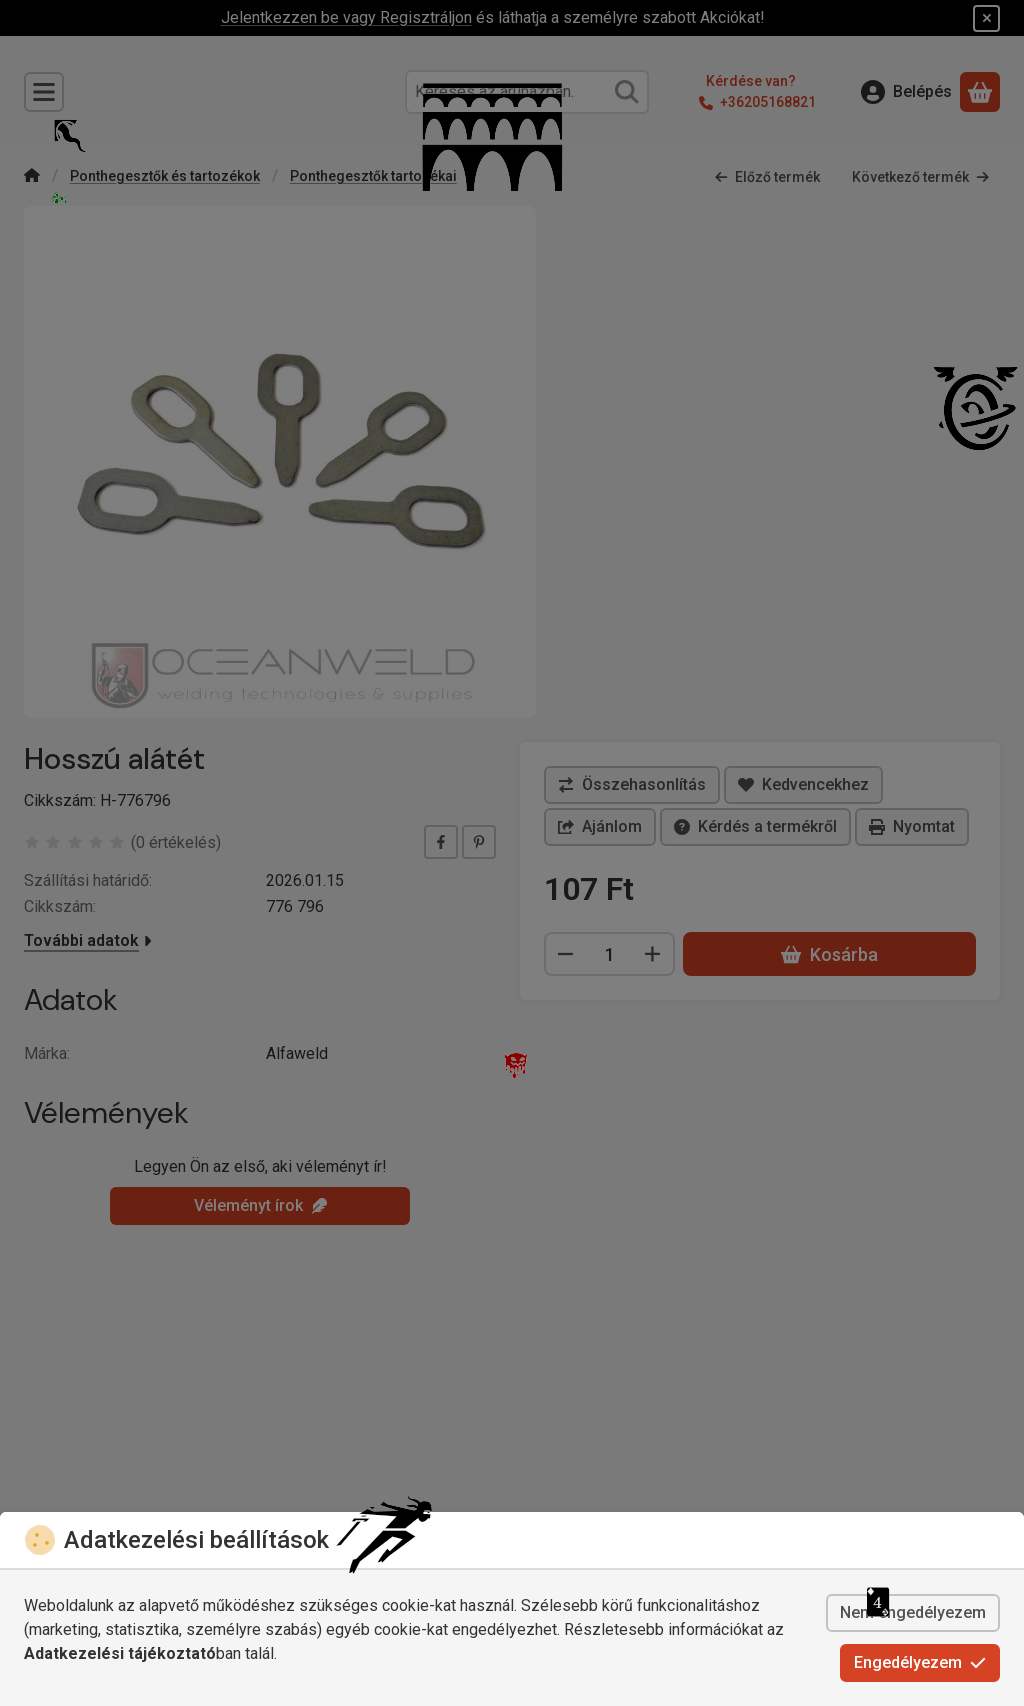 This screenshot has height=1706, width=1024. What do you see at coordinates (515, 1065) in the screenshot?
I see `a demon or monster enemy character type` at bounding box center [515, 1065].